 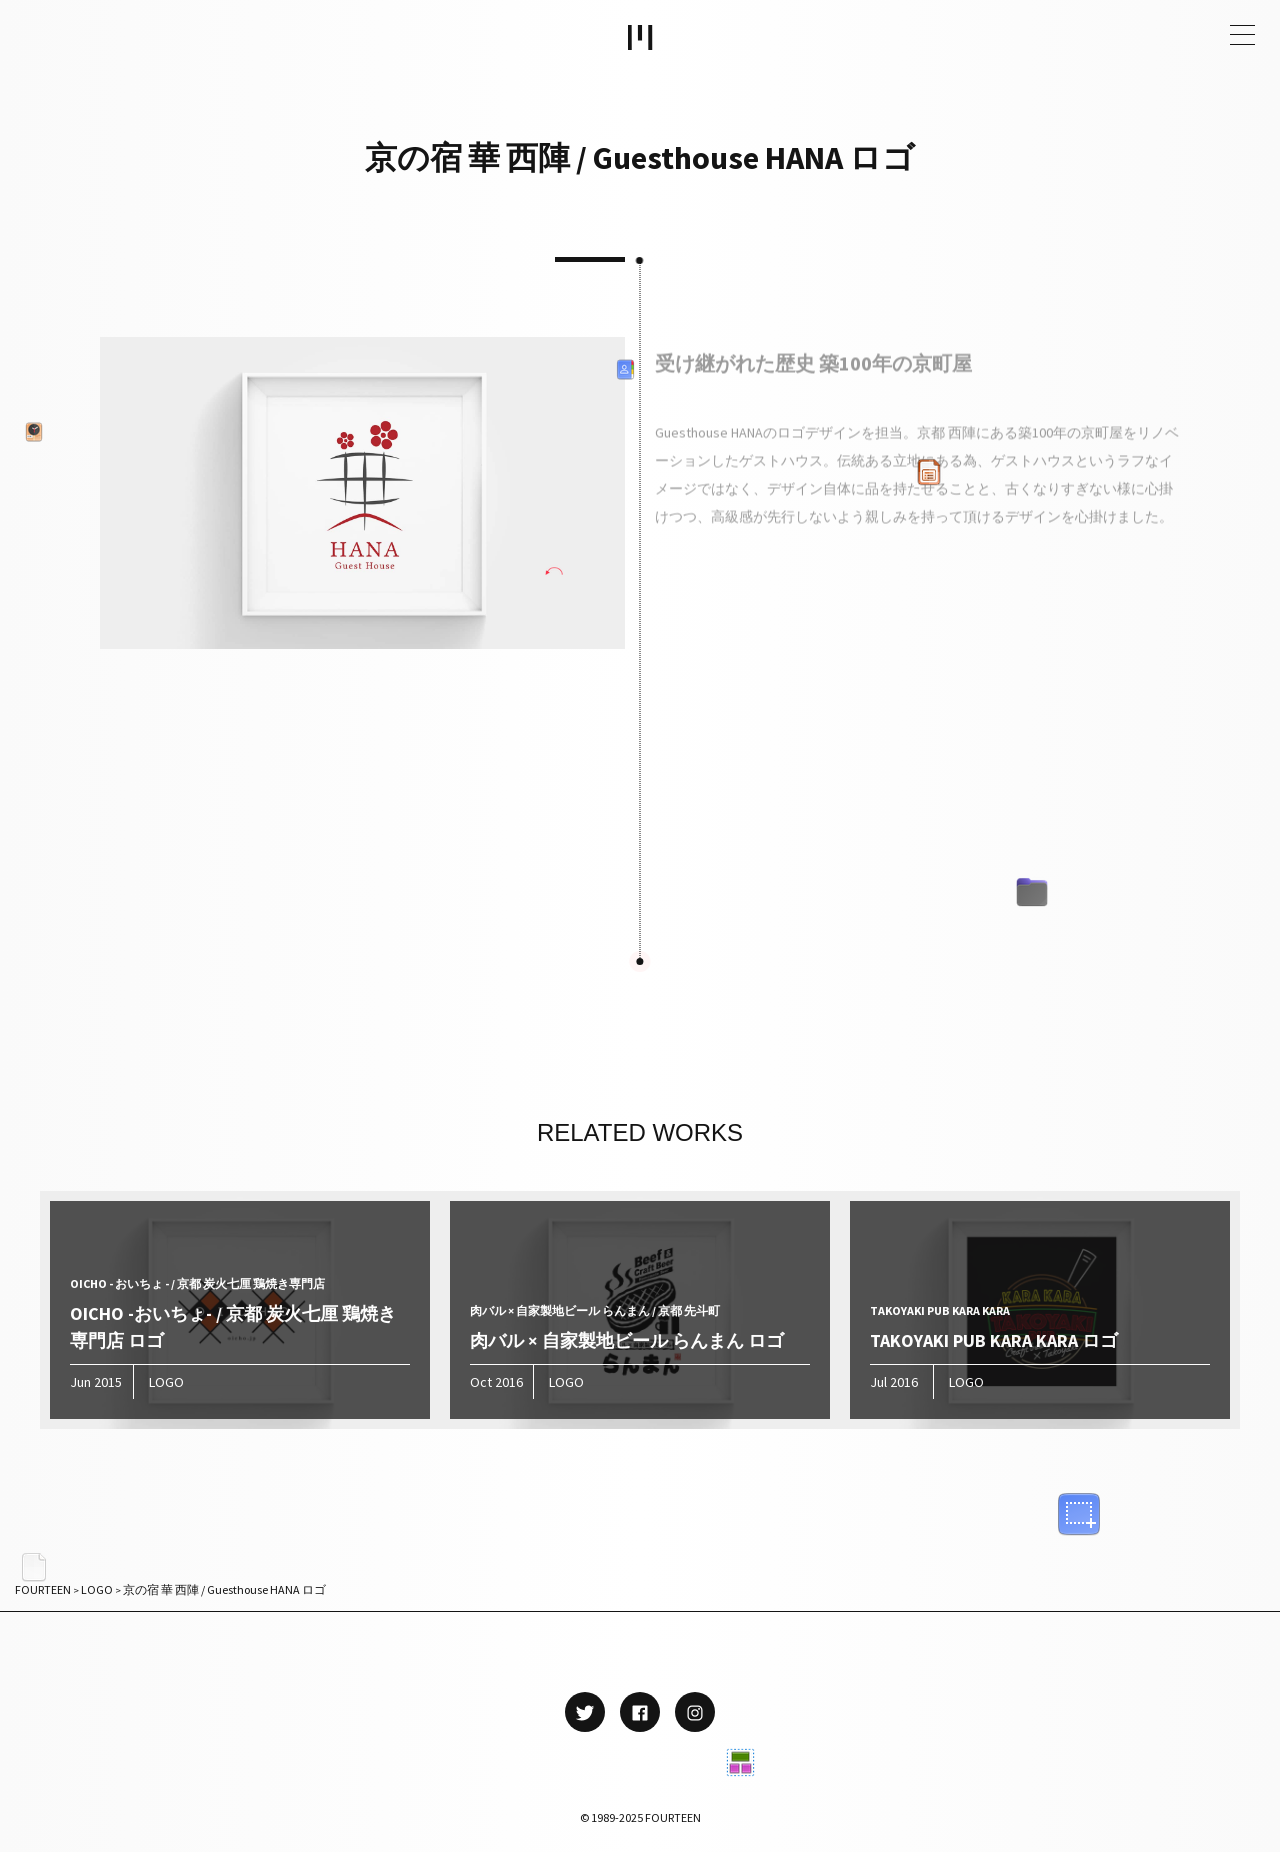 I want to click on open the address book application, so click(x=625, y=369).